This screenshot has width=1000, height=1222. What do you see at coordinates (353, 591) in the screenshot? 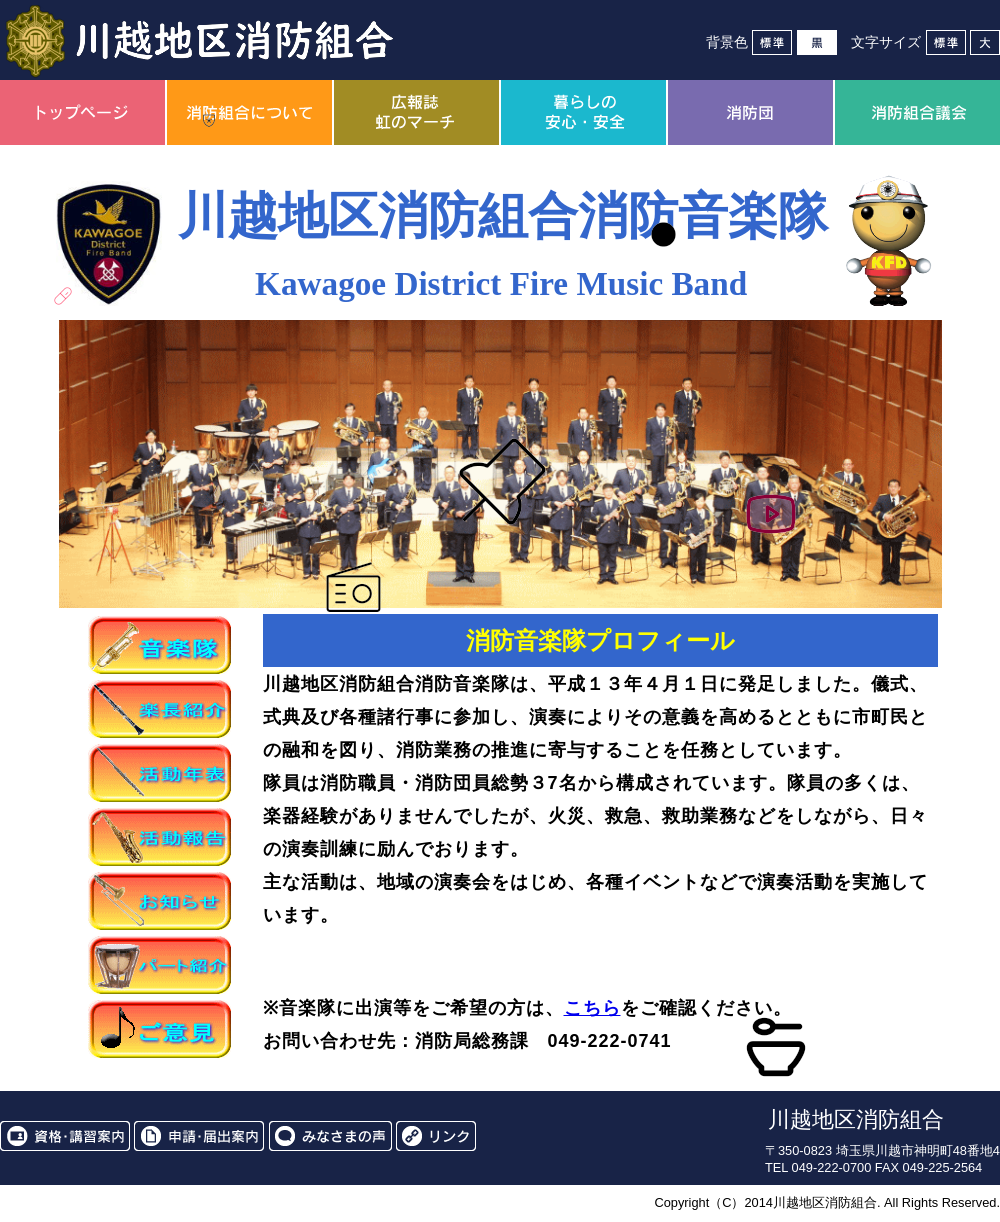
I see `open radio or audio streaming` at bounding box center [353, 591].